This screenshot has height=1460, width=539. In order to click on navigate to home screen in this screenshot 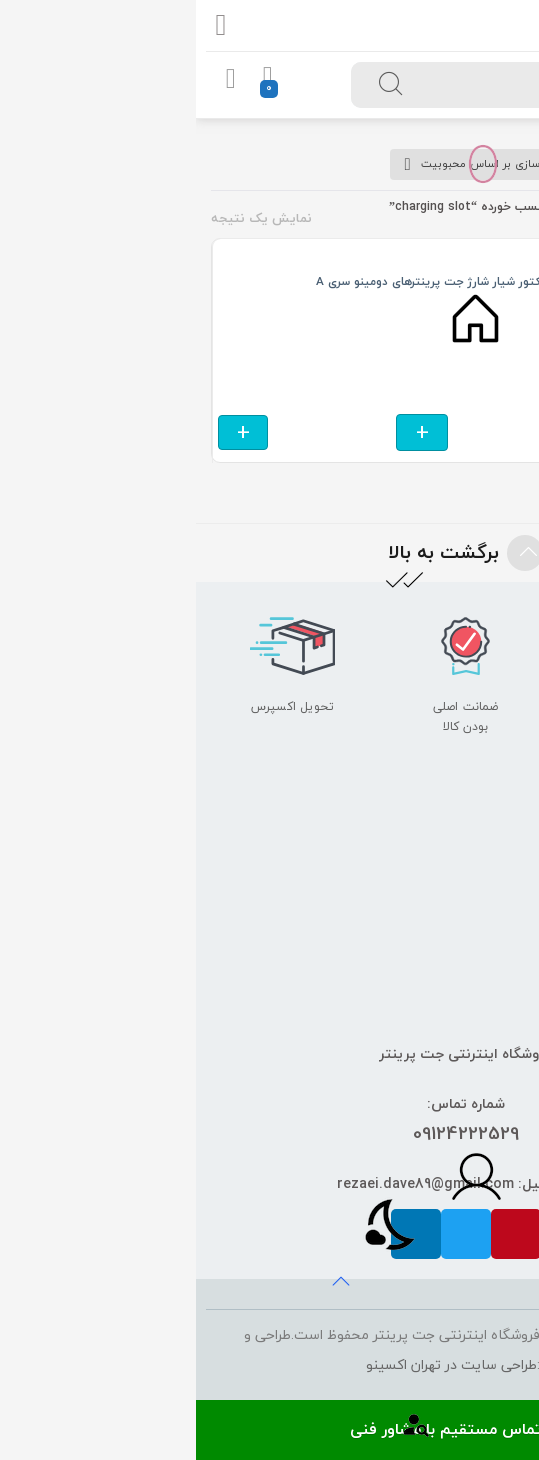, I will do `click(475, 319)`.